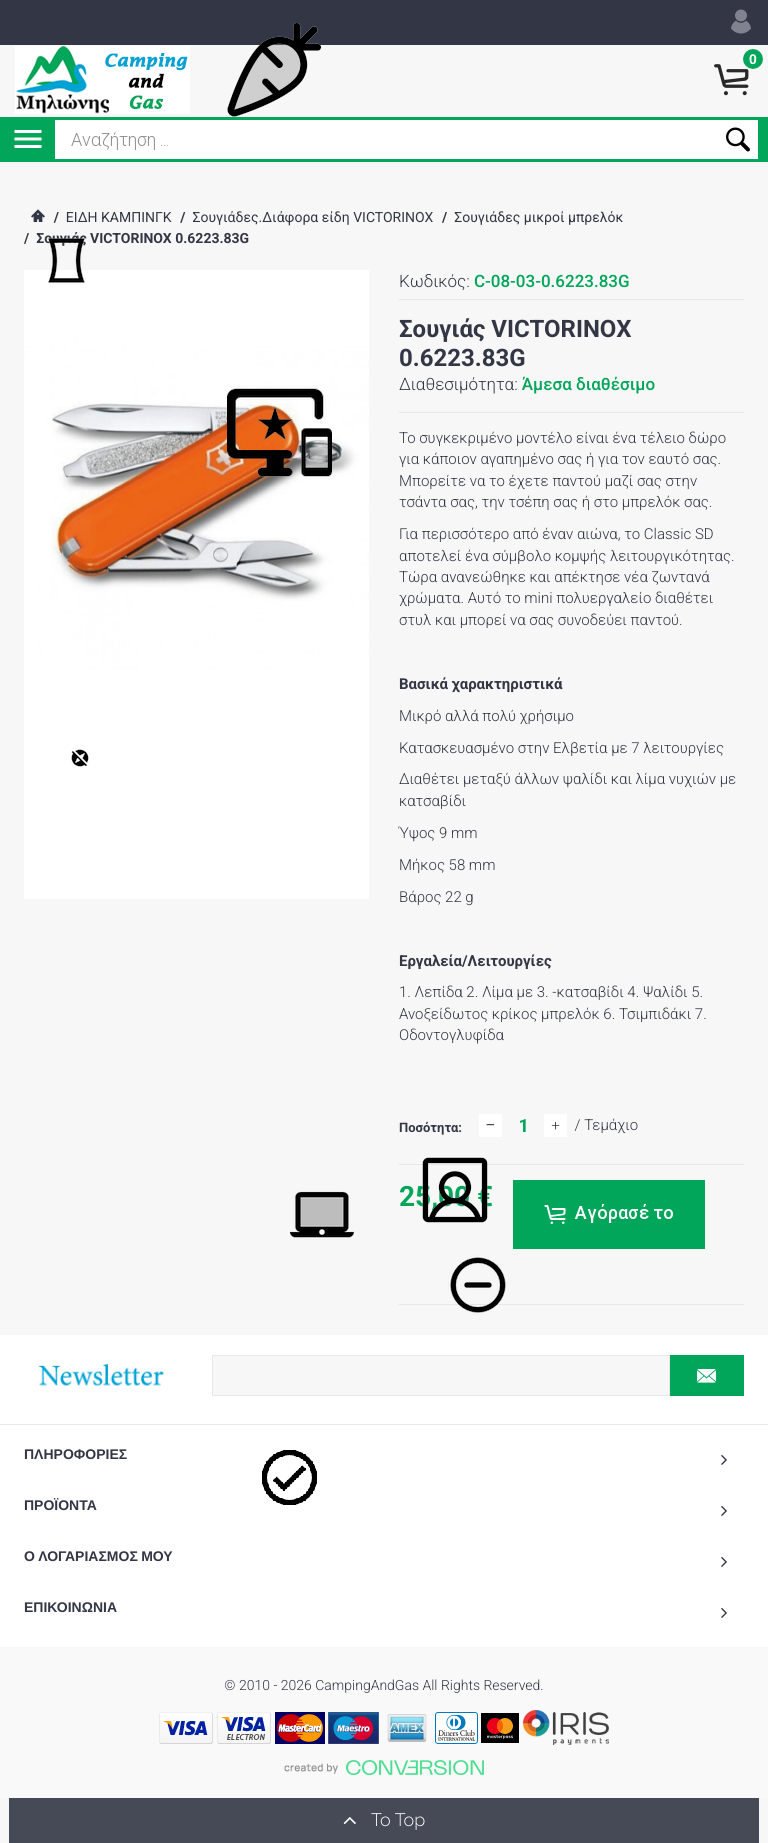  What do you see at coordinates (272, 71) in the screenshot?
I see `browse vegetable or produce category` at bounding box center [272, 71].